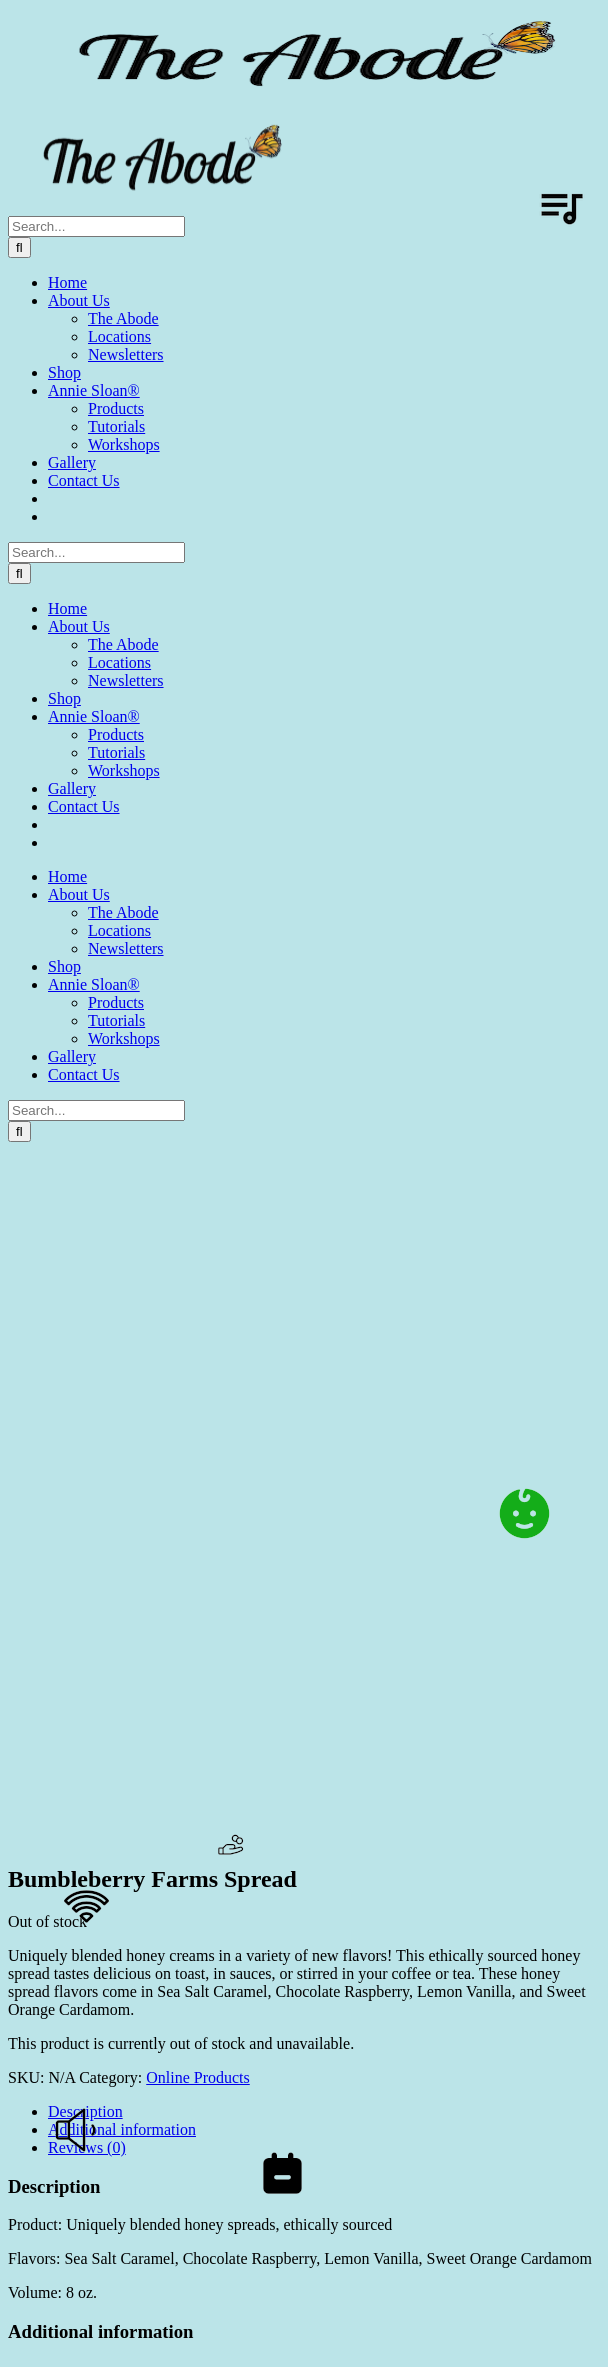  I want to click on audio playing at low volume, so click(79, 2130).